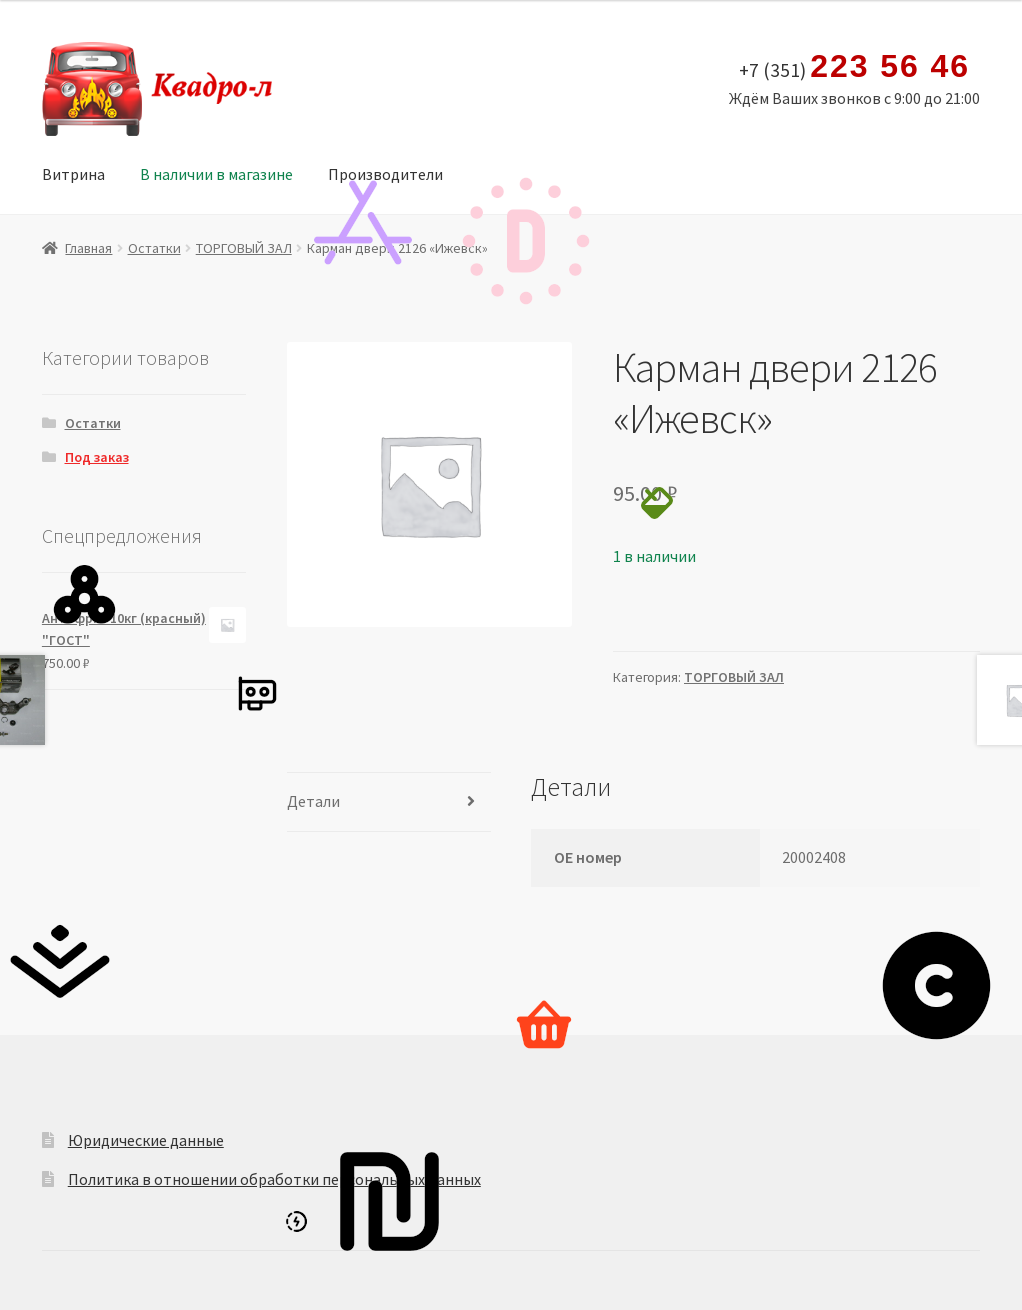 Image resolution: width=1022 pixels, height=1310 pixels. What do you see at coordinates (363, 226) in the screenshot?
I see `open the app store` at bounding box center [363, 226].